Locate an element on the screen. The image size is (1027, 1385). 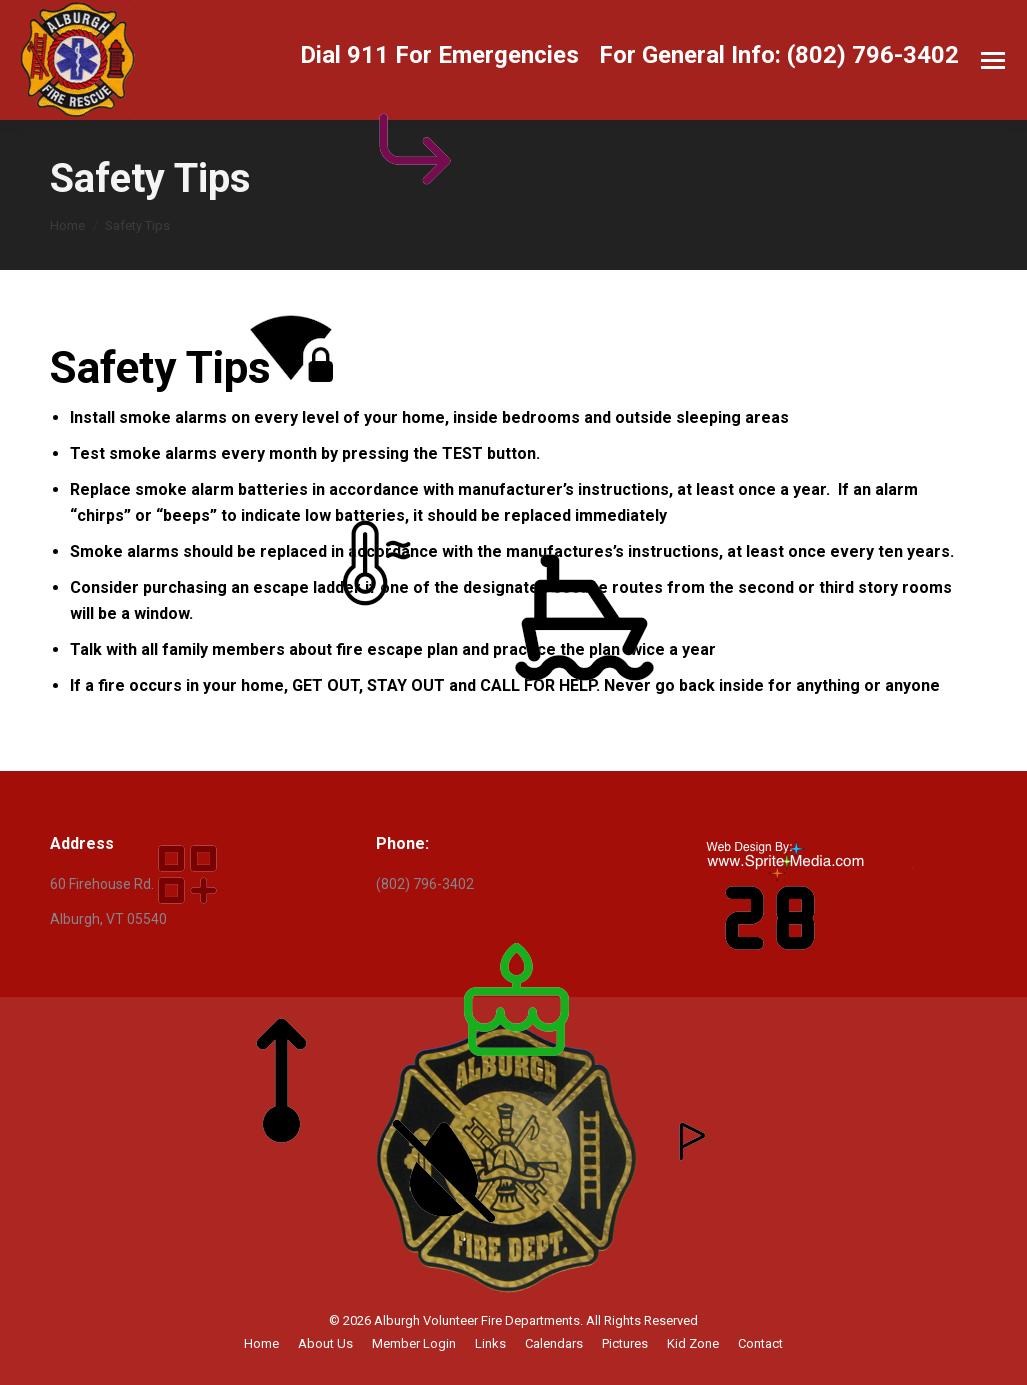
indicates day 28 on a calendar is located at coordinates (770, 918).